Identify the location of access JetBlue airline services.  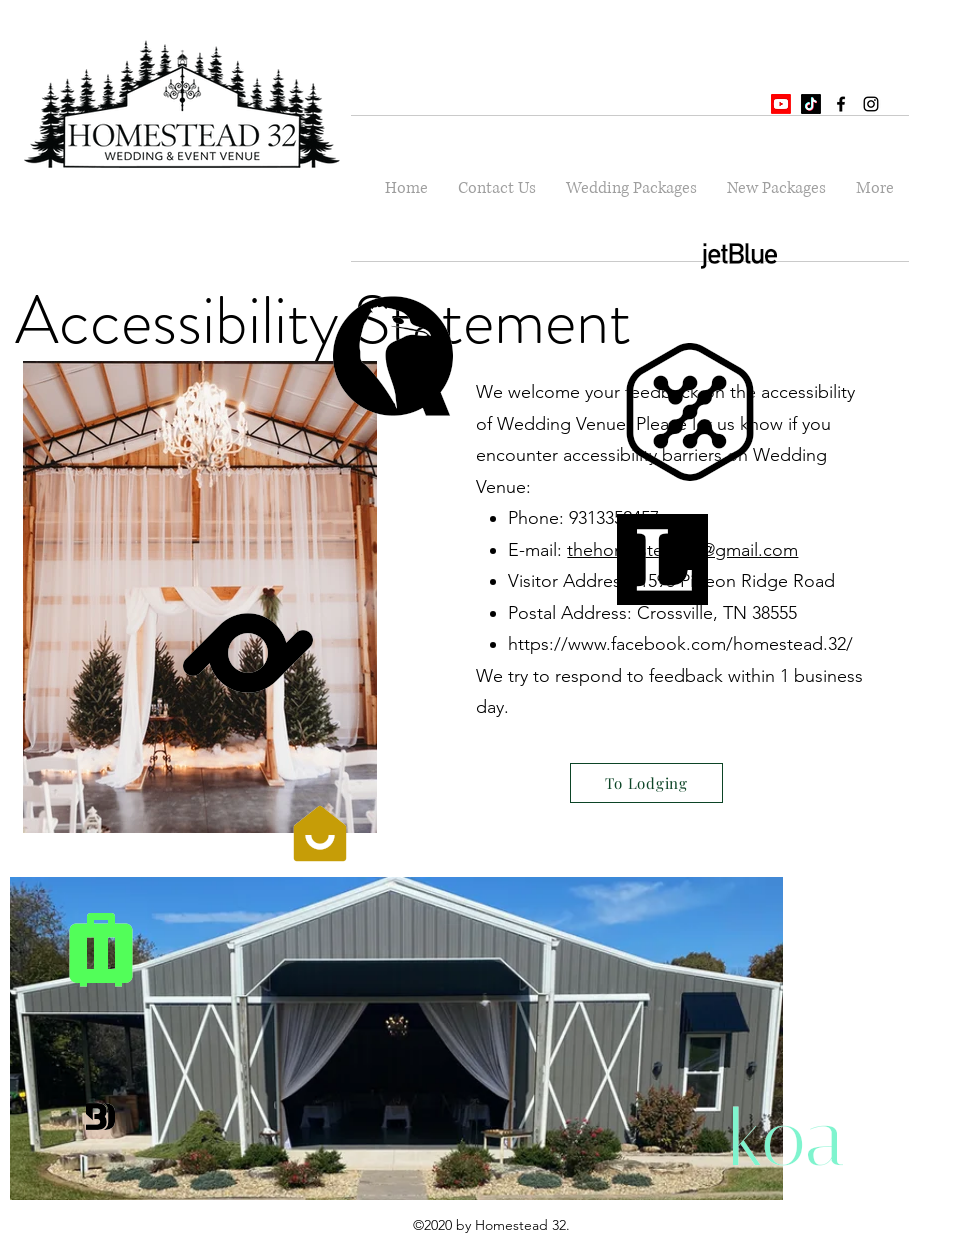
(739, 256).